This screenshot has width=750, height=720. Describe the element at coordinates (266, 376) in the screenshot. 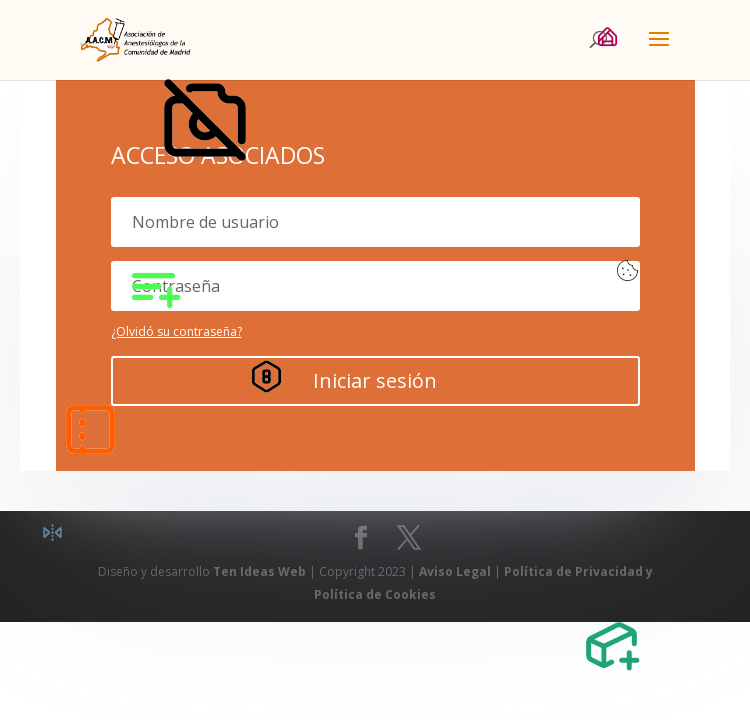

I see `indicates step 8 in a multi-step process` at that location.